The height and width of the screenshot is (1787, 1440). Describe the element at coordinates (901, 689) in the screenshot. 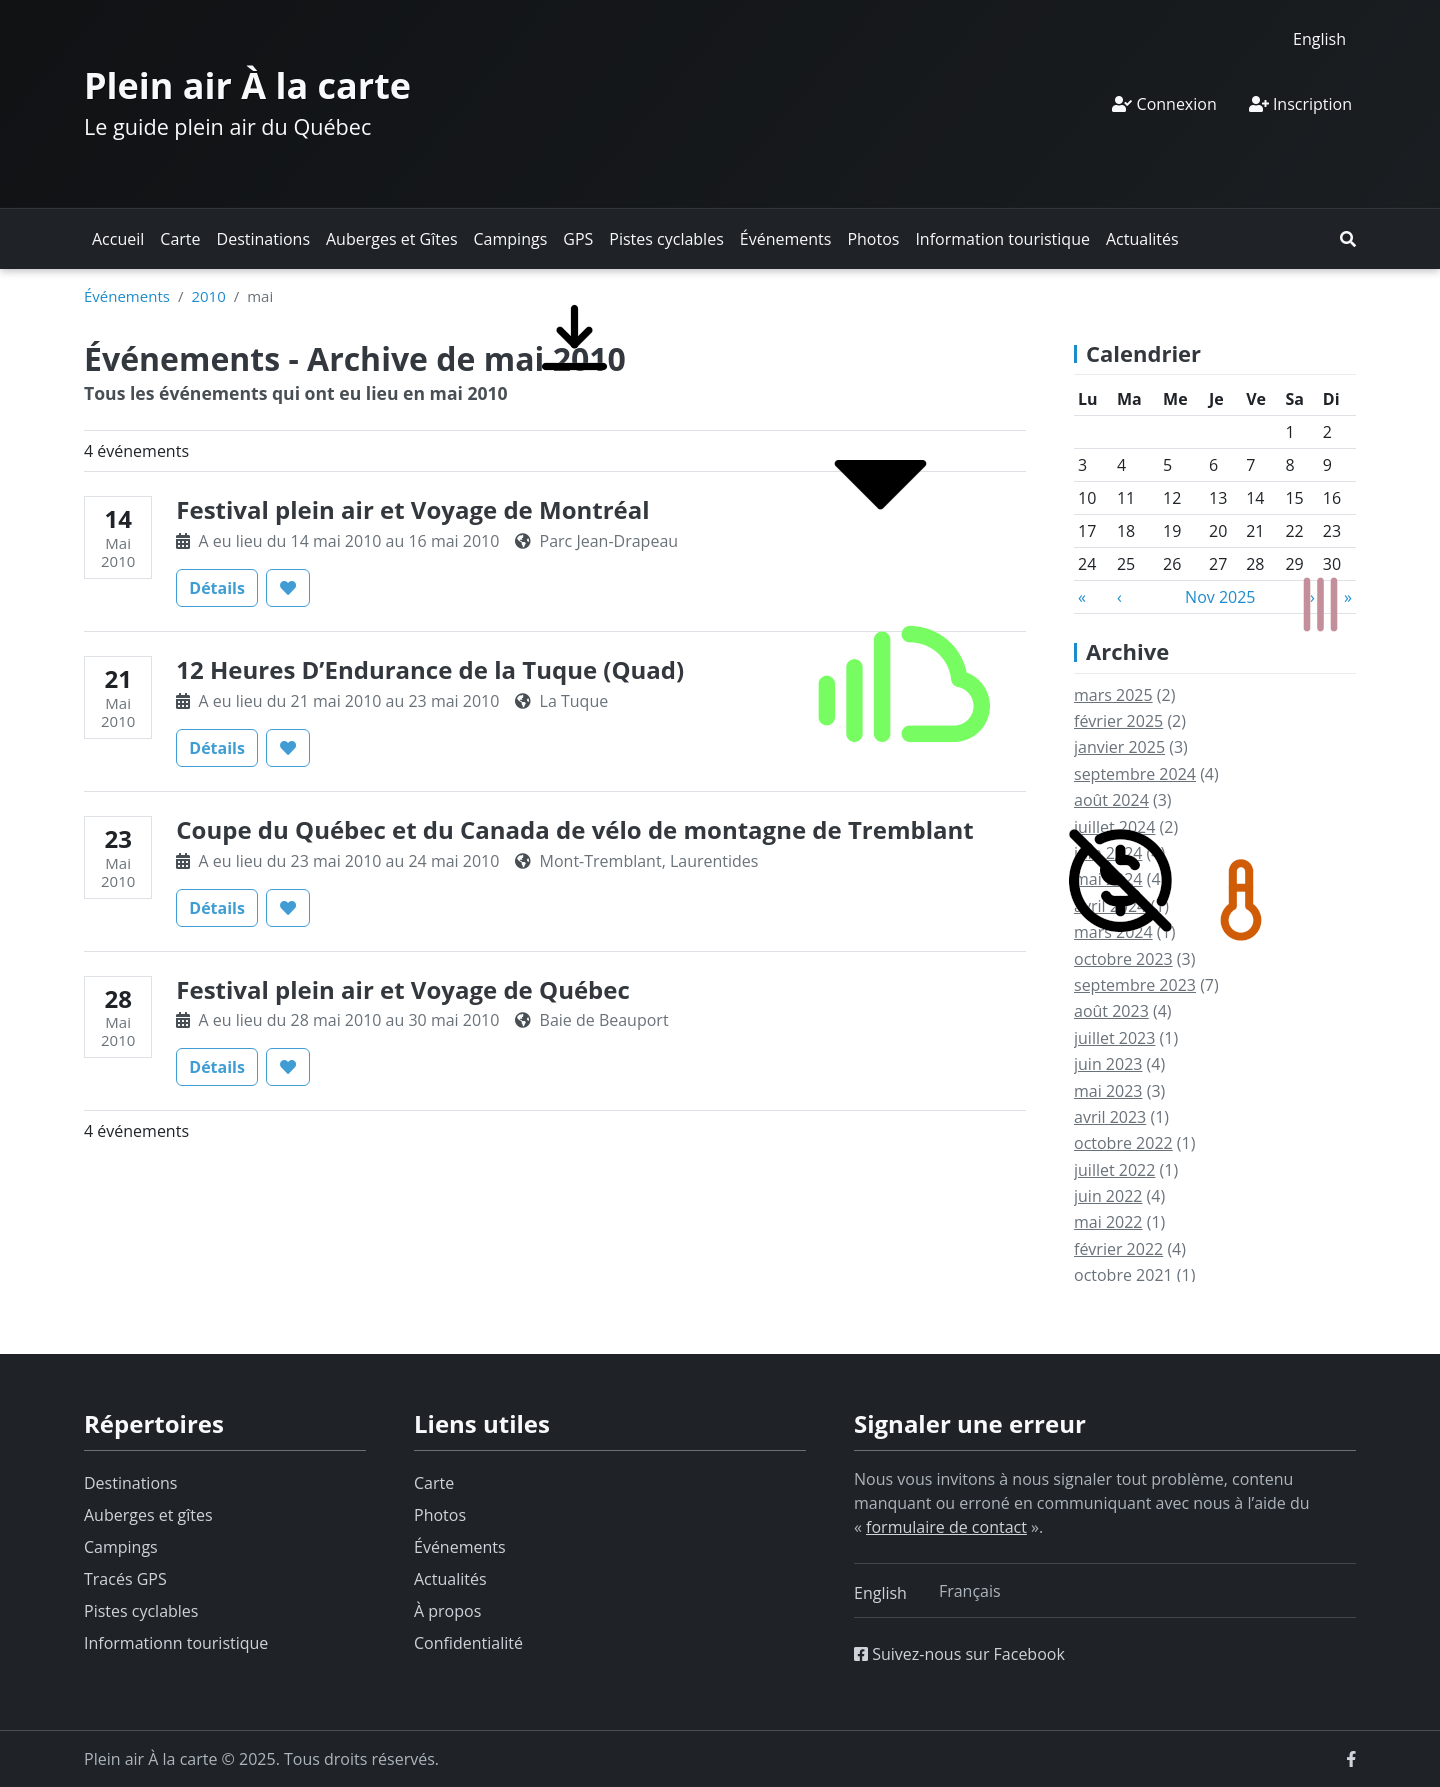

I see `open soundcloud app` at that location.